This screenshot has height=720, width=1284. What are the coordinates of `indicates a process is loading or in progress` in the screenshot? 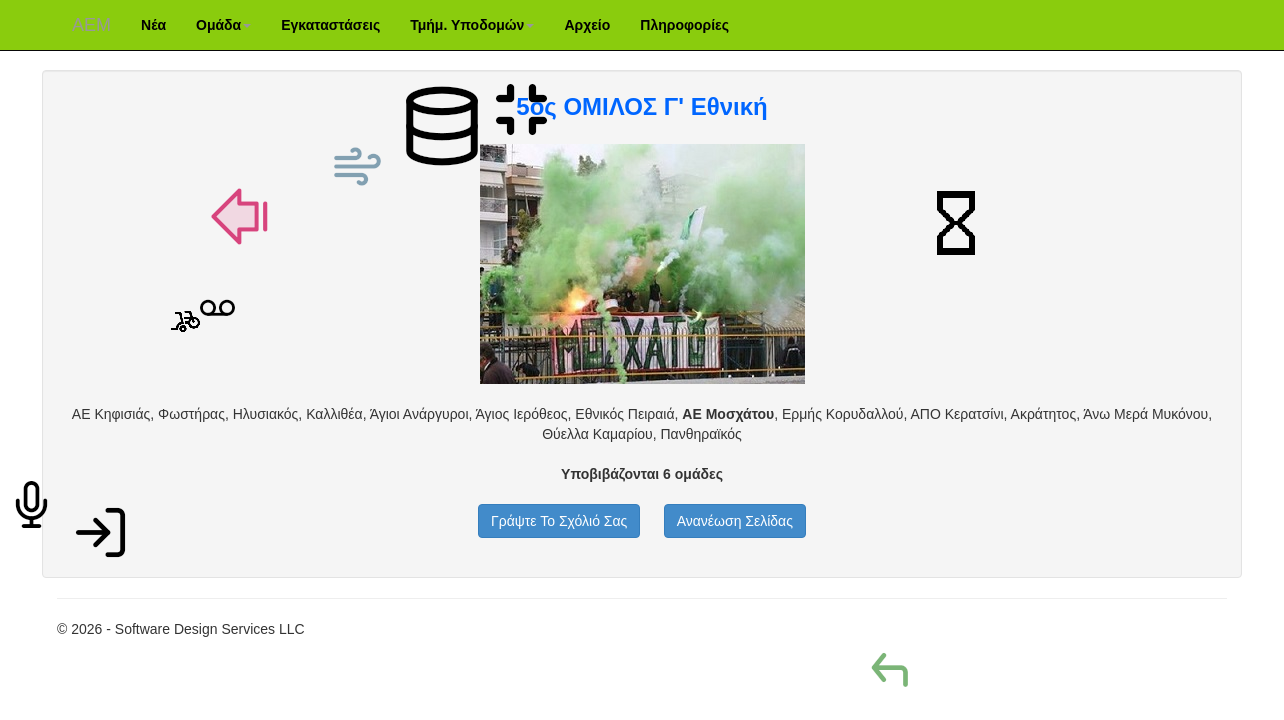 It's located at (956, 223).